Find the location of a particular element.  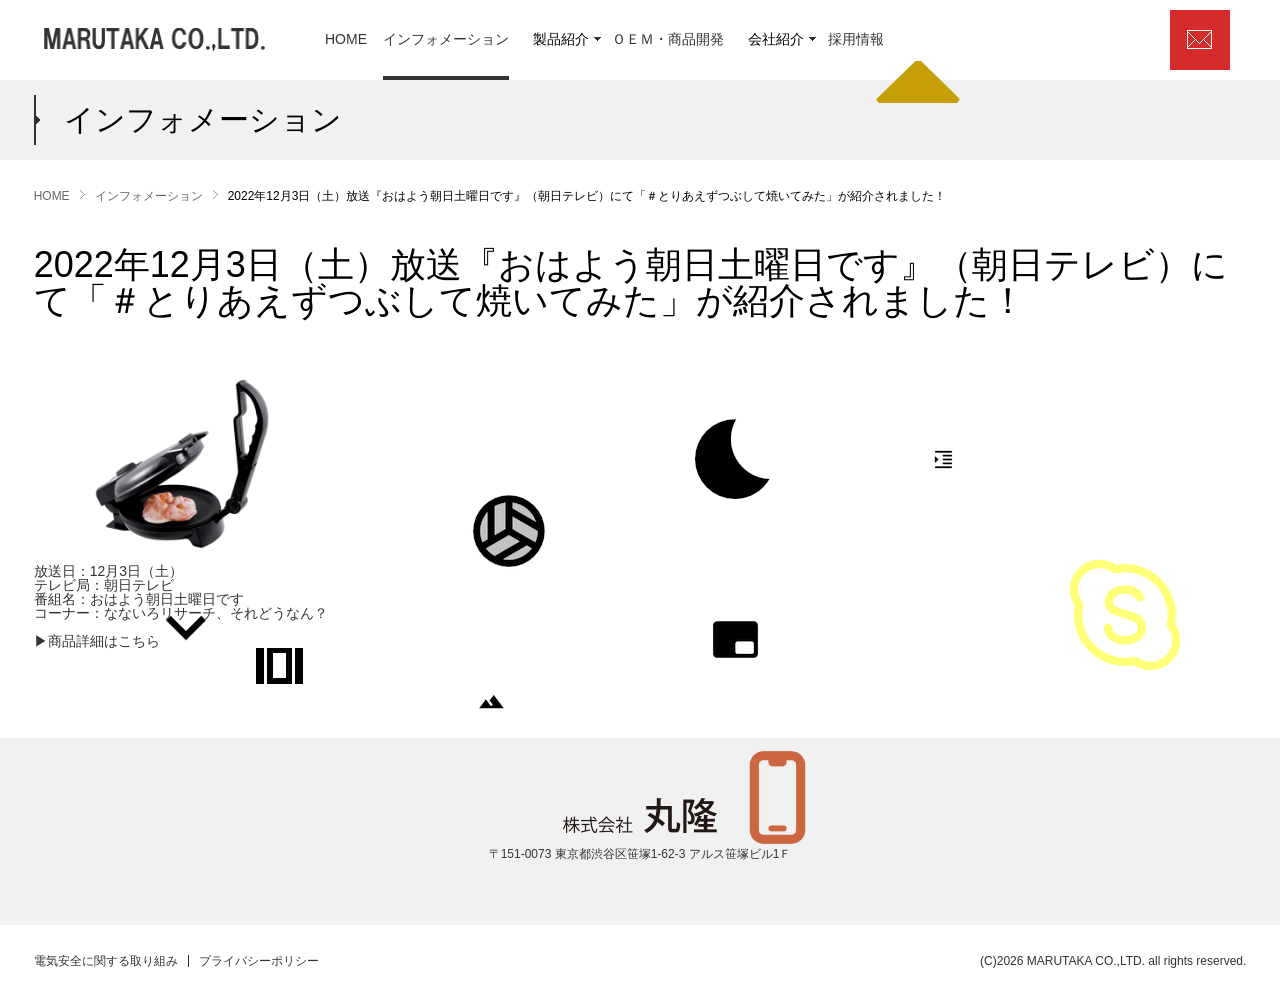

collapse an expanded section or panel is located at coordinates (918, 82).